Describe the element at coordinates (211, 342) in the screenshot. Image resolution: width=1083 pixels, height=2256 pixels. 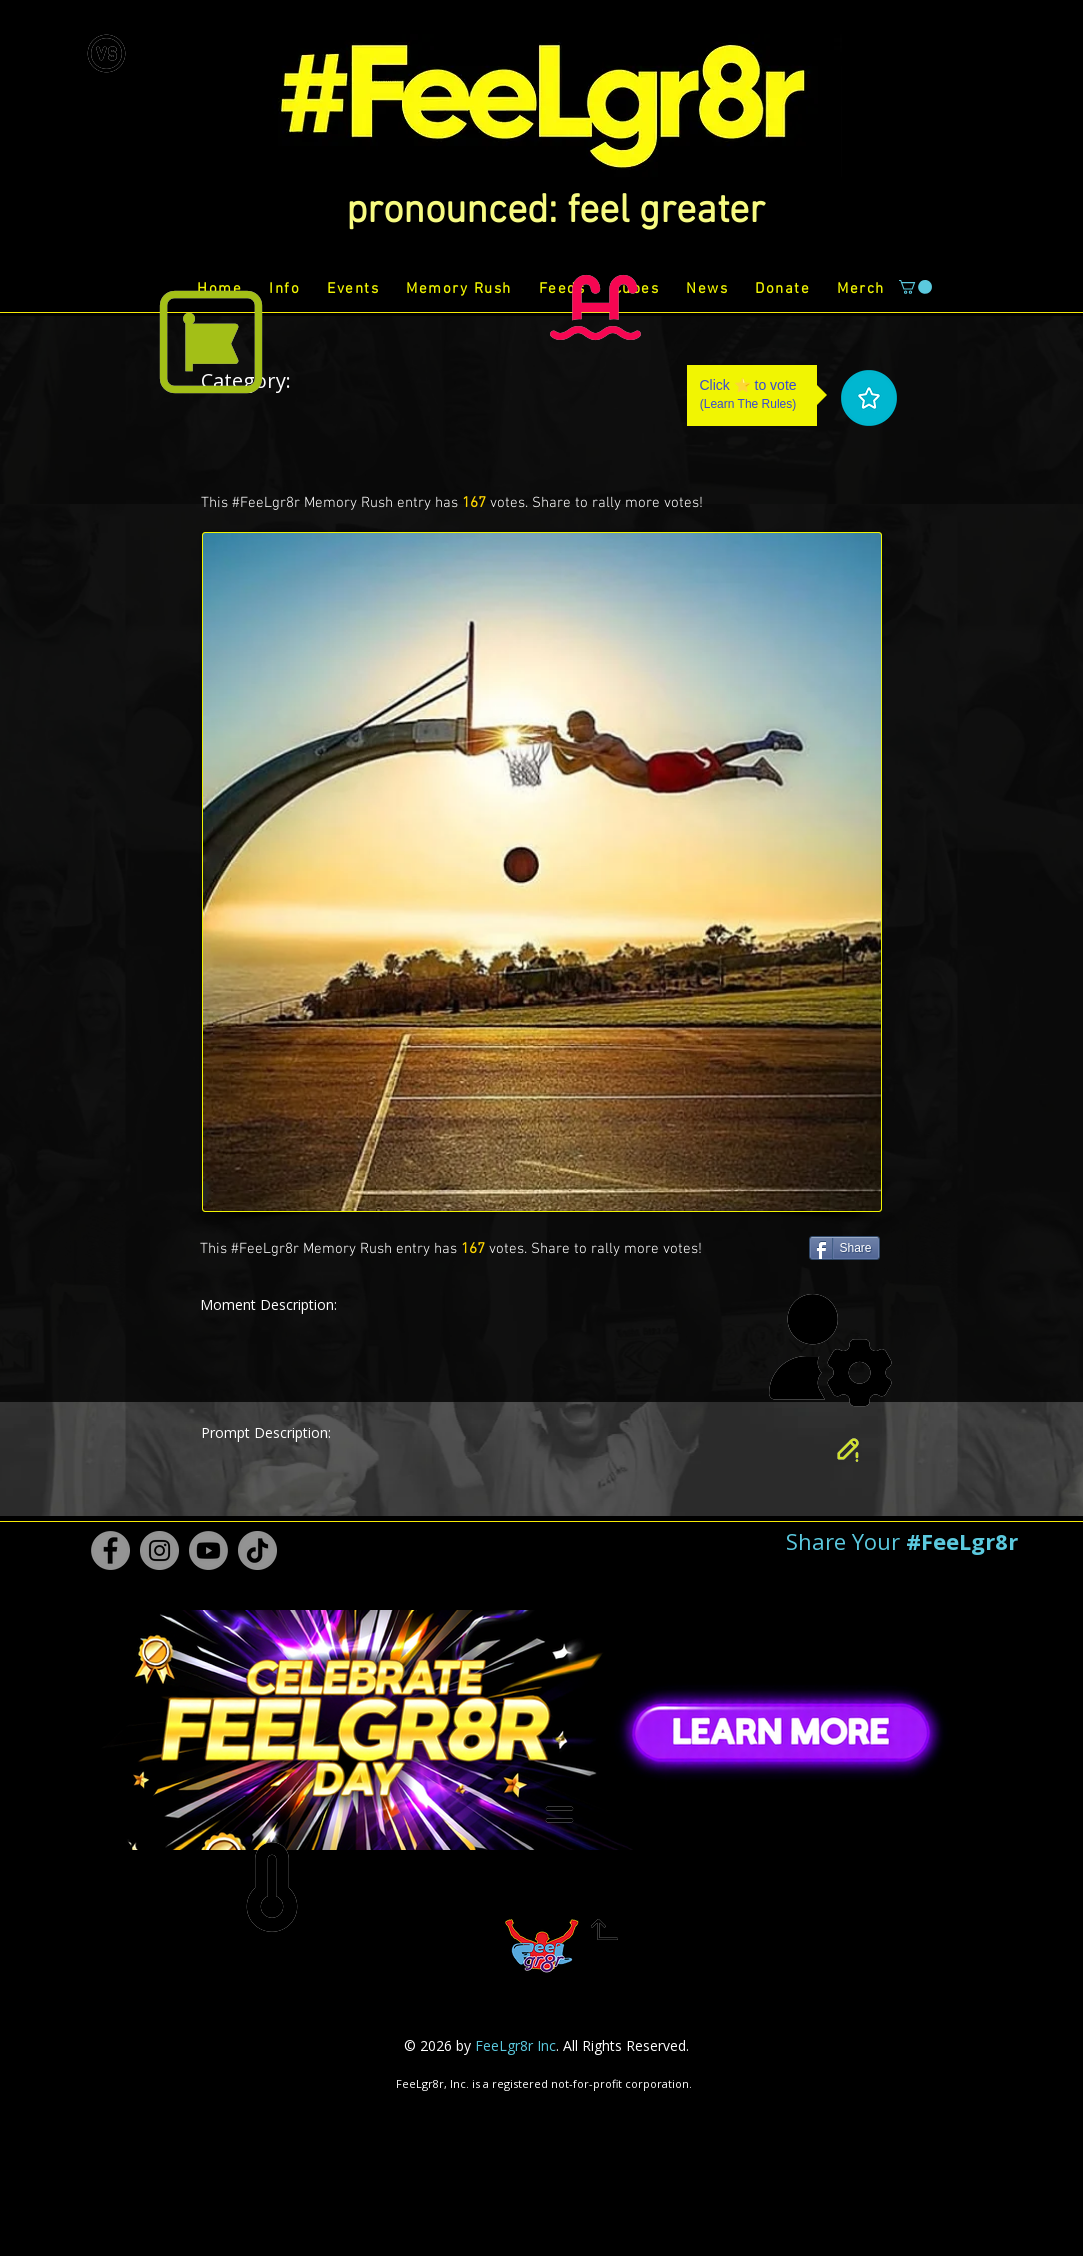
I see `font awesome brand logo` at that location.